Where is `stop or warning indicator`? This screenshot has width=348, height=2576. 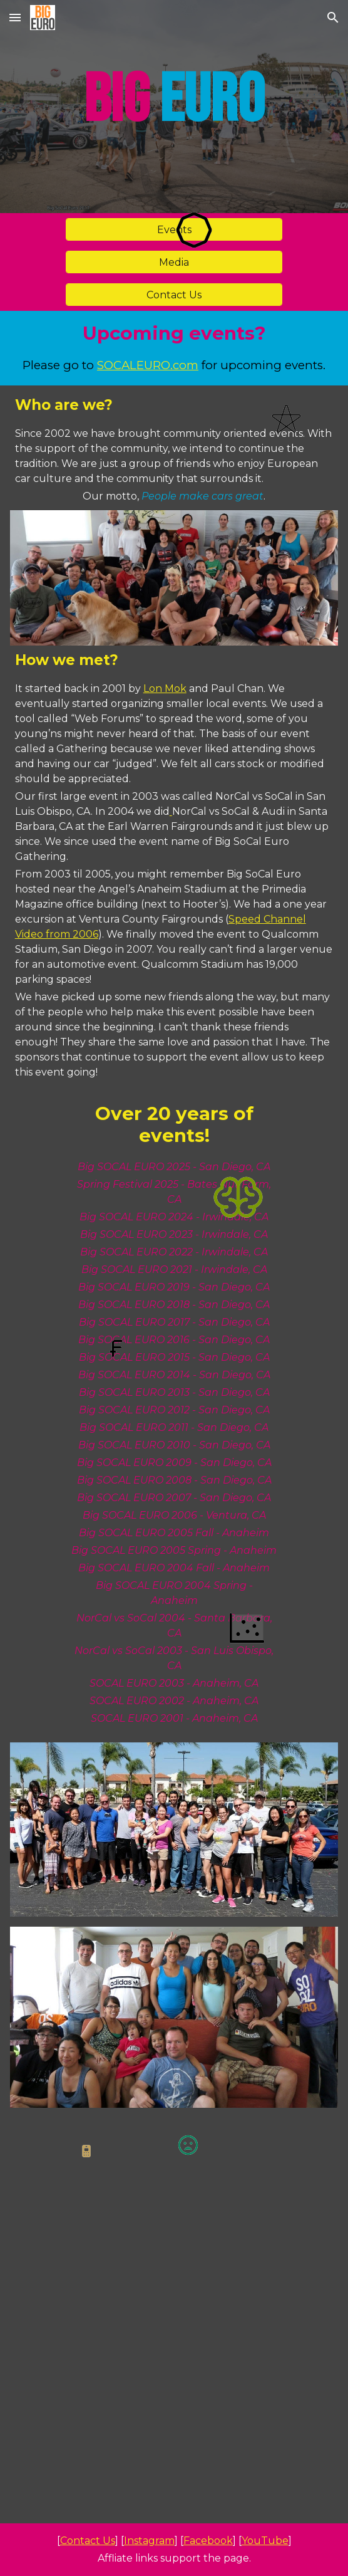 stop or warning indicator is located at coordinates (194, 230).